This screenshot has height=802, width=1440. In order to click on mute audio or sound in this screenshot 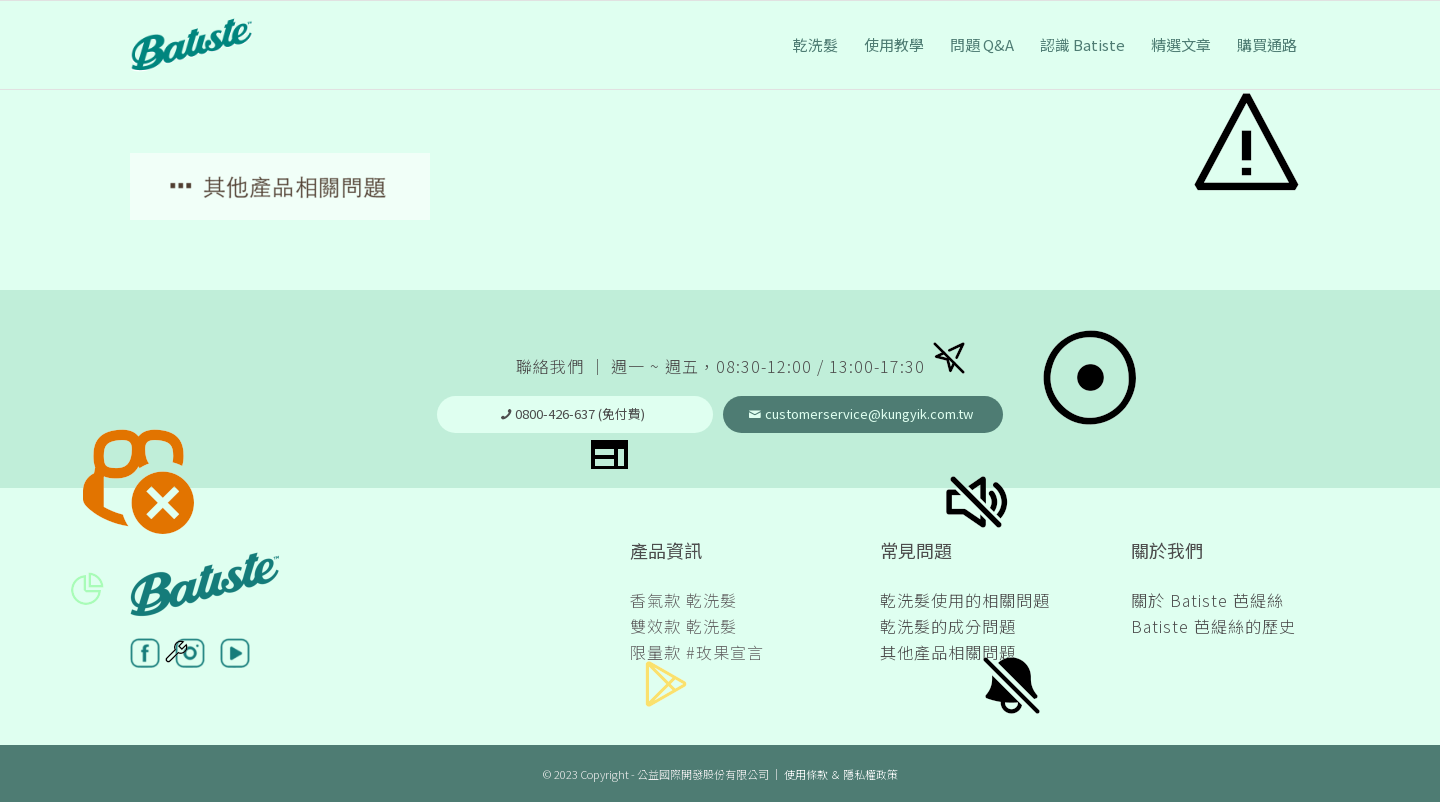, I will do `click(976, 502)`.